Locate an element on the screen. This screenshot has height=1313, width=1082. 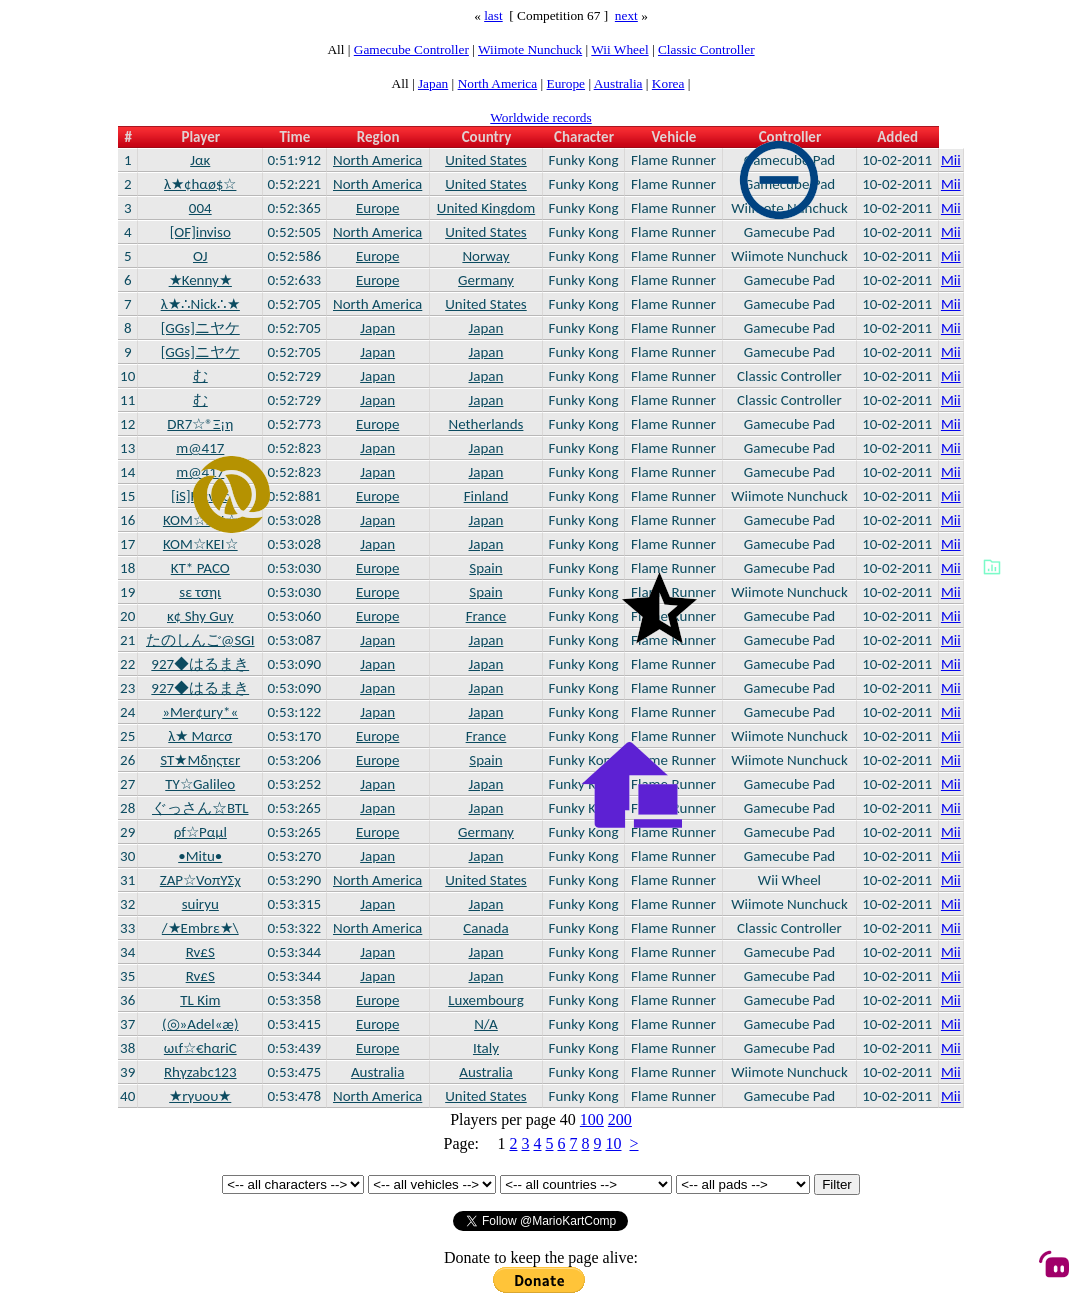
remove item from list or selection is located at coordinates (779, 180).